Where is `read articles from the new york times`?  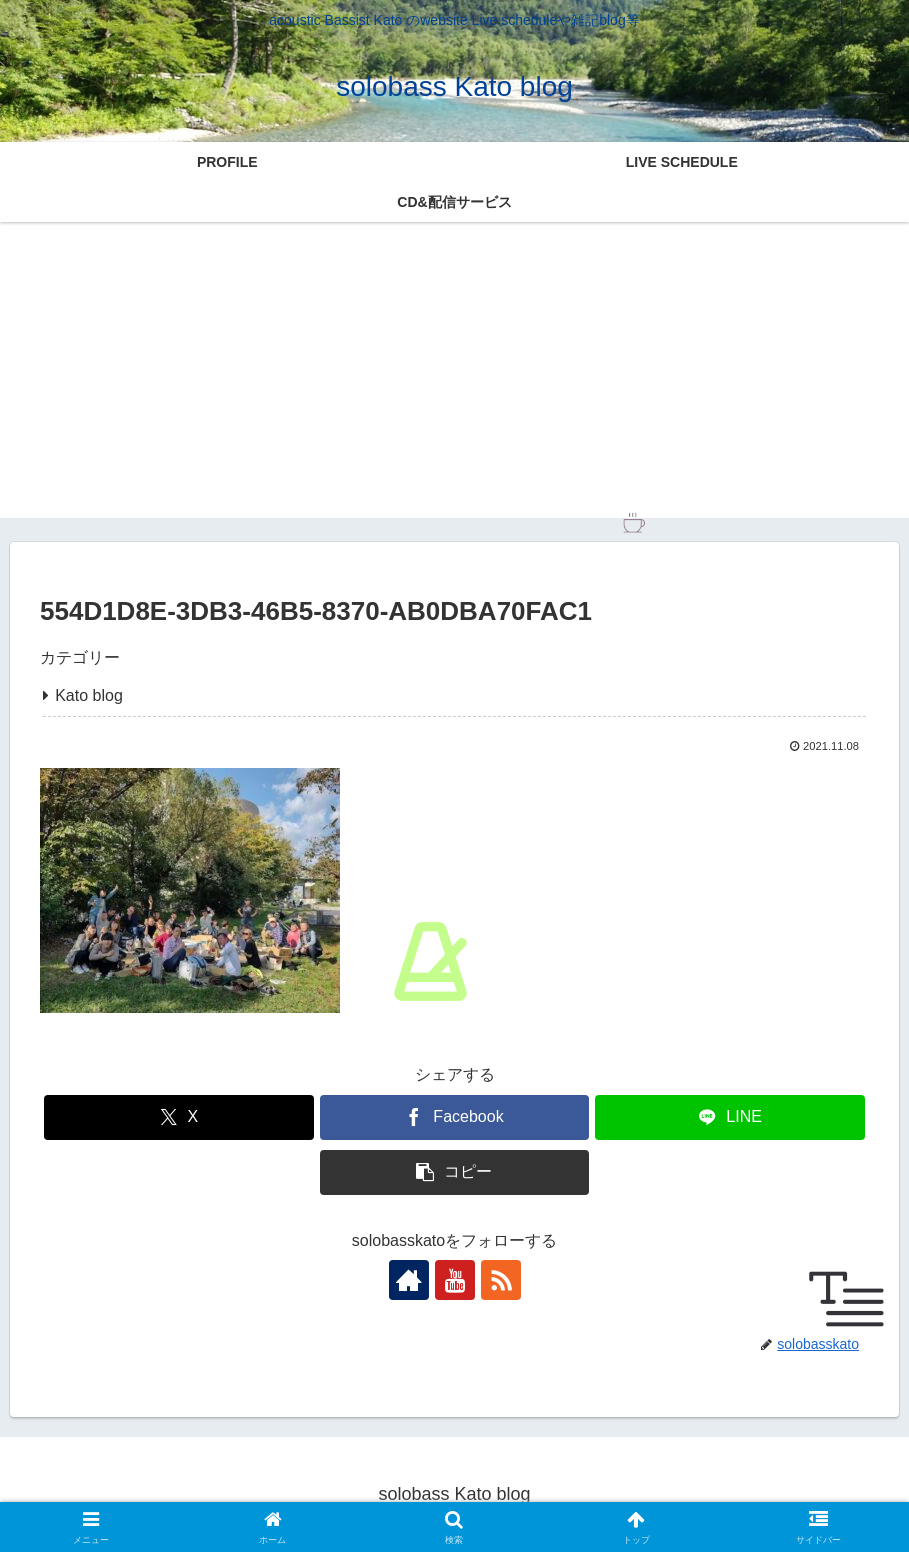 read articles from the new york times is located at coordinates (845, 1299).